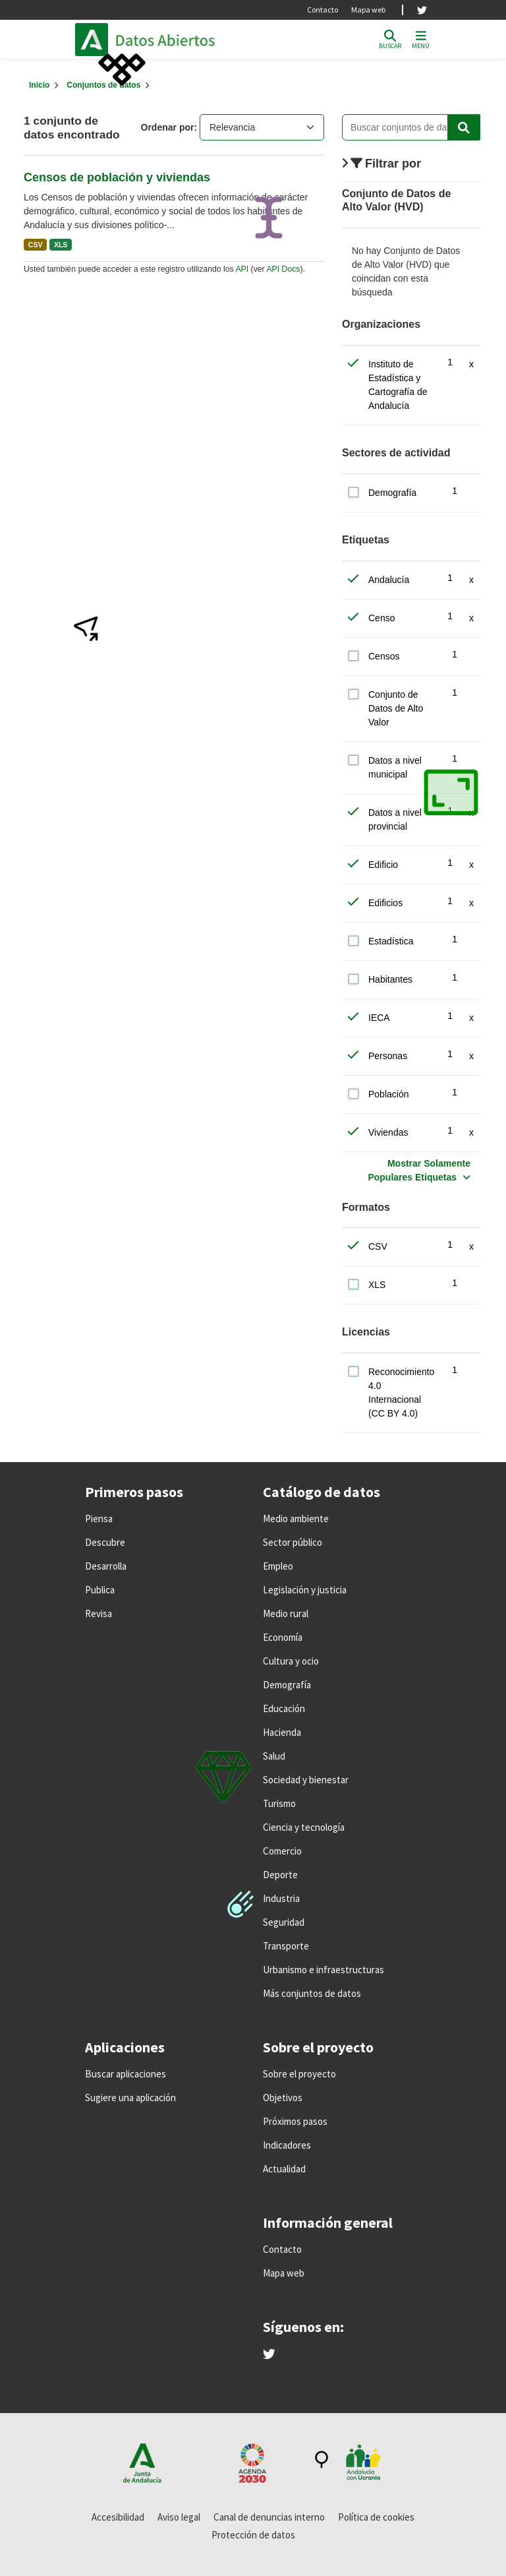  Describe the element at coordinates (269, 218) in the screenshot. I see `text input field is active` at that location.